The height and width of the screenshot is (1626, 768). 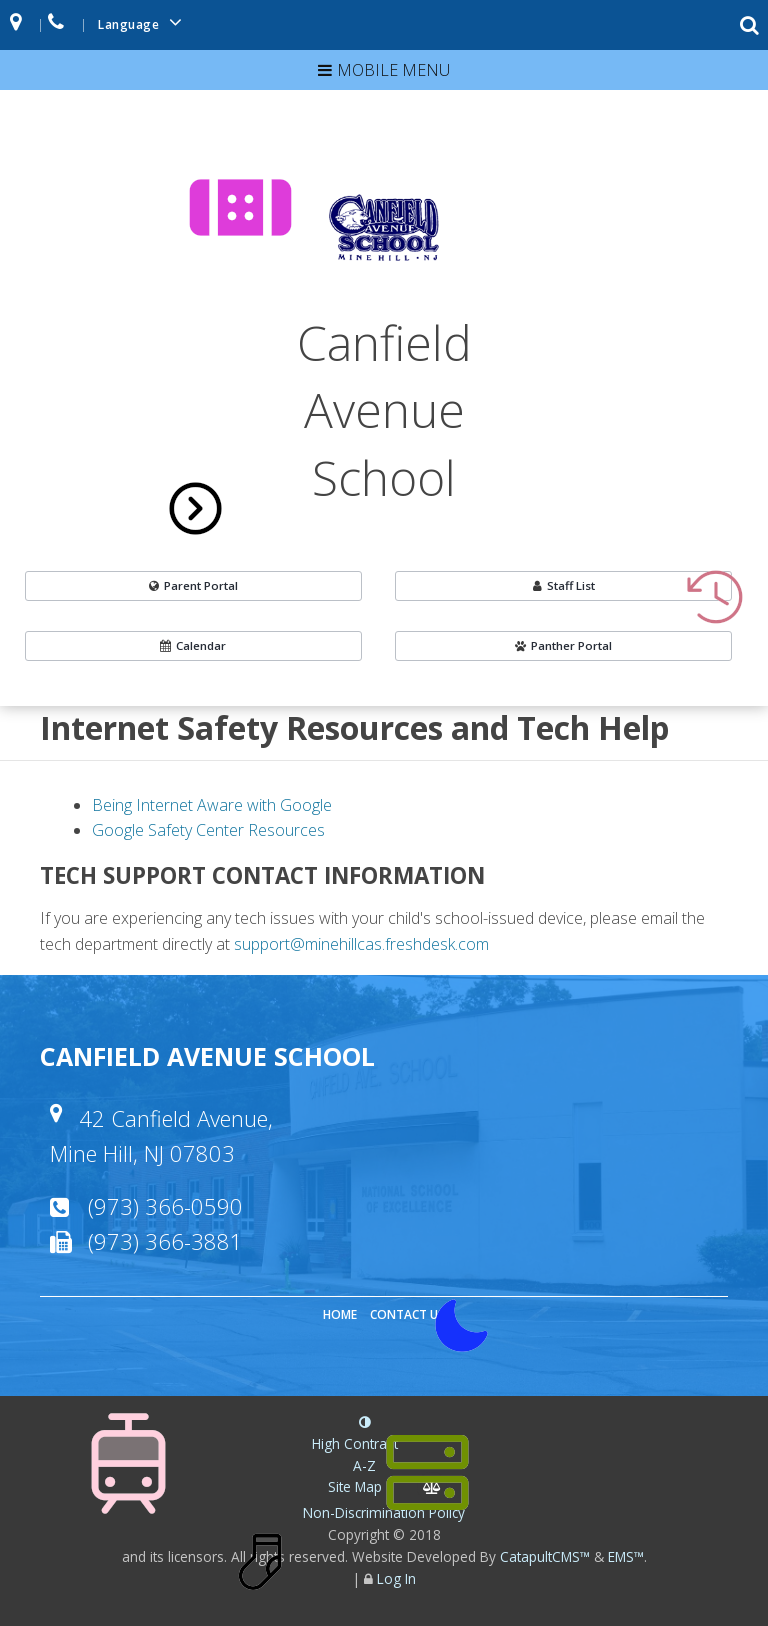 What do you see at coordinates (461, 1325) in the screenshot?
I see `switch to dark mode` at bounding box center [461, 1325].